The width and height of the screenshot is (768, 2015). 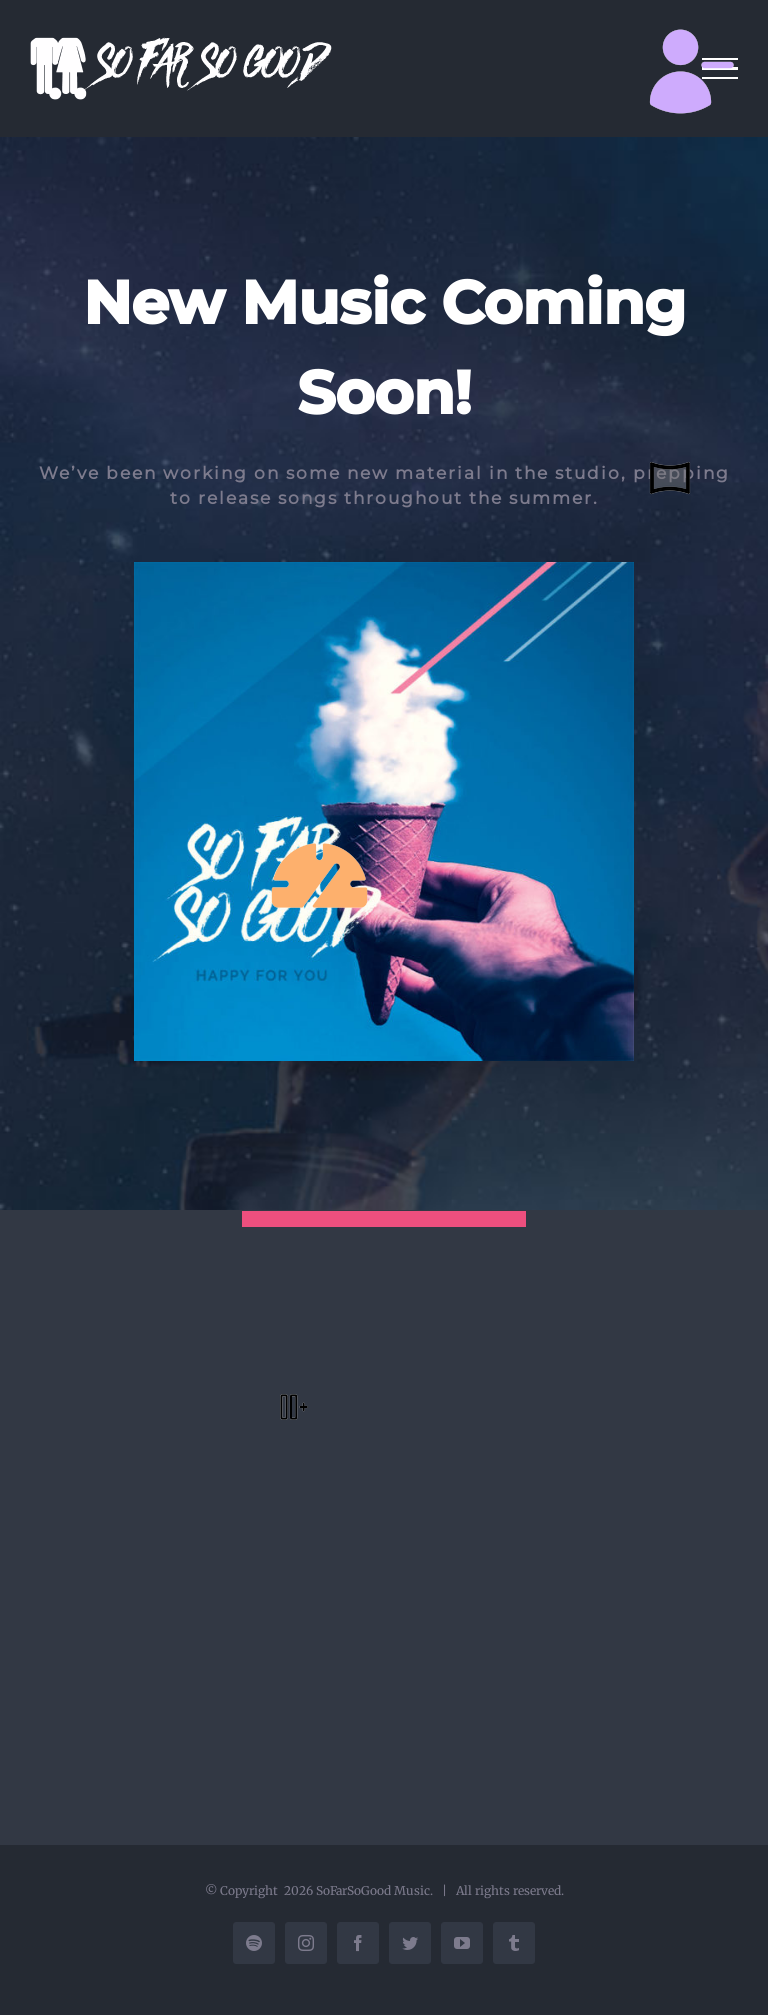 What do you see at coordinates (687, 71) in the screenshot?
I see `remove a user or contact` at bounding box center [687, 71].